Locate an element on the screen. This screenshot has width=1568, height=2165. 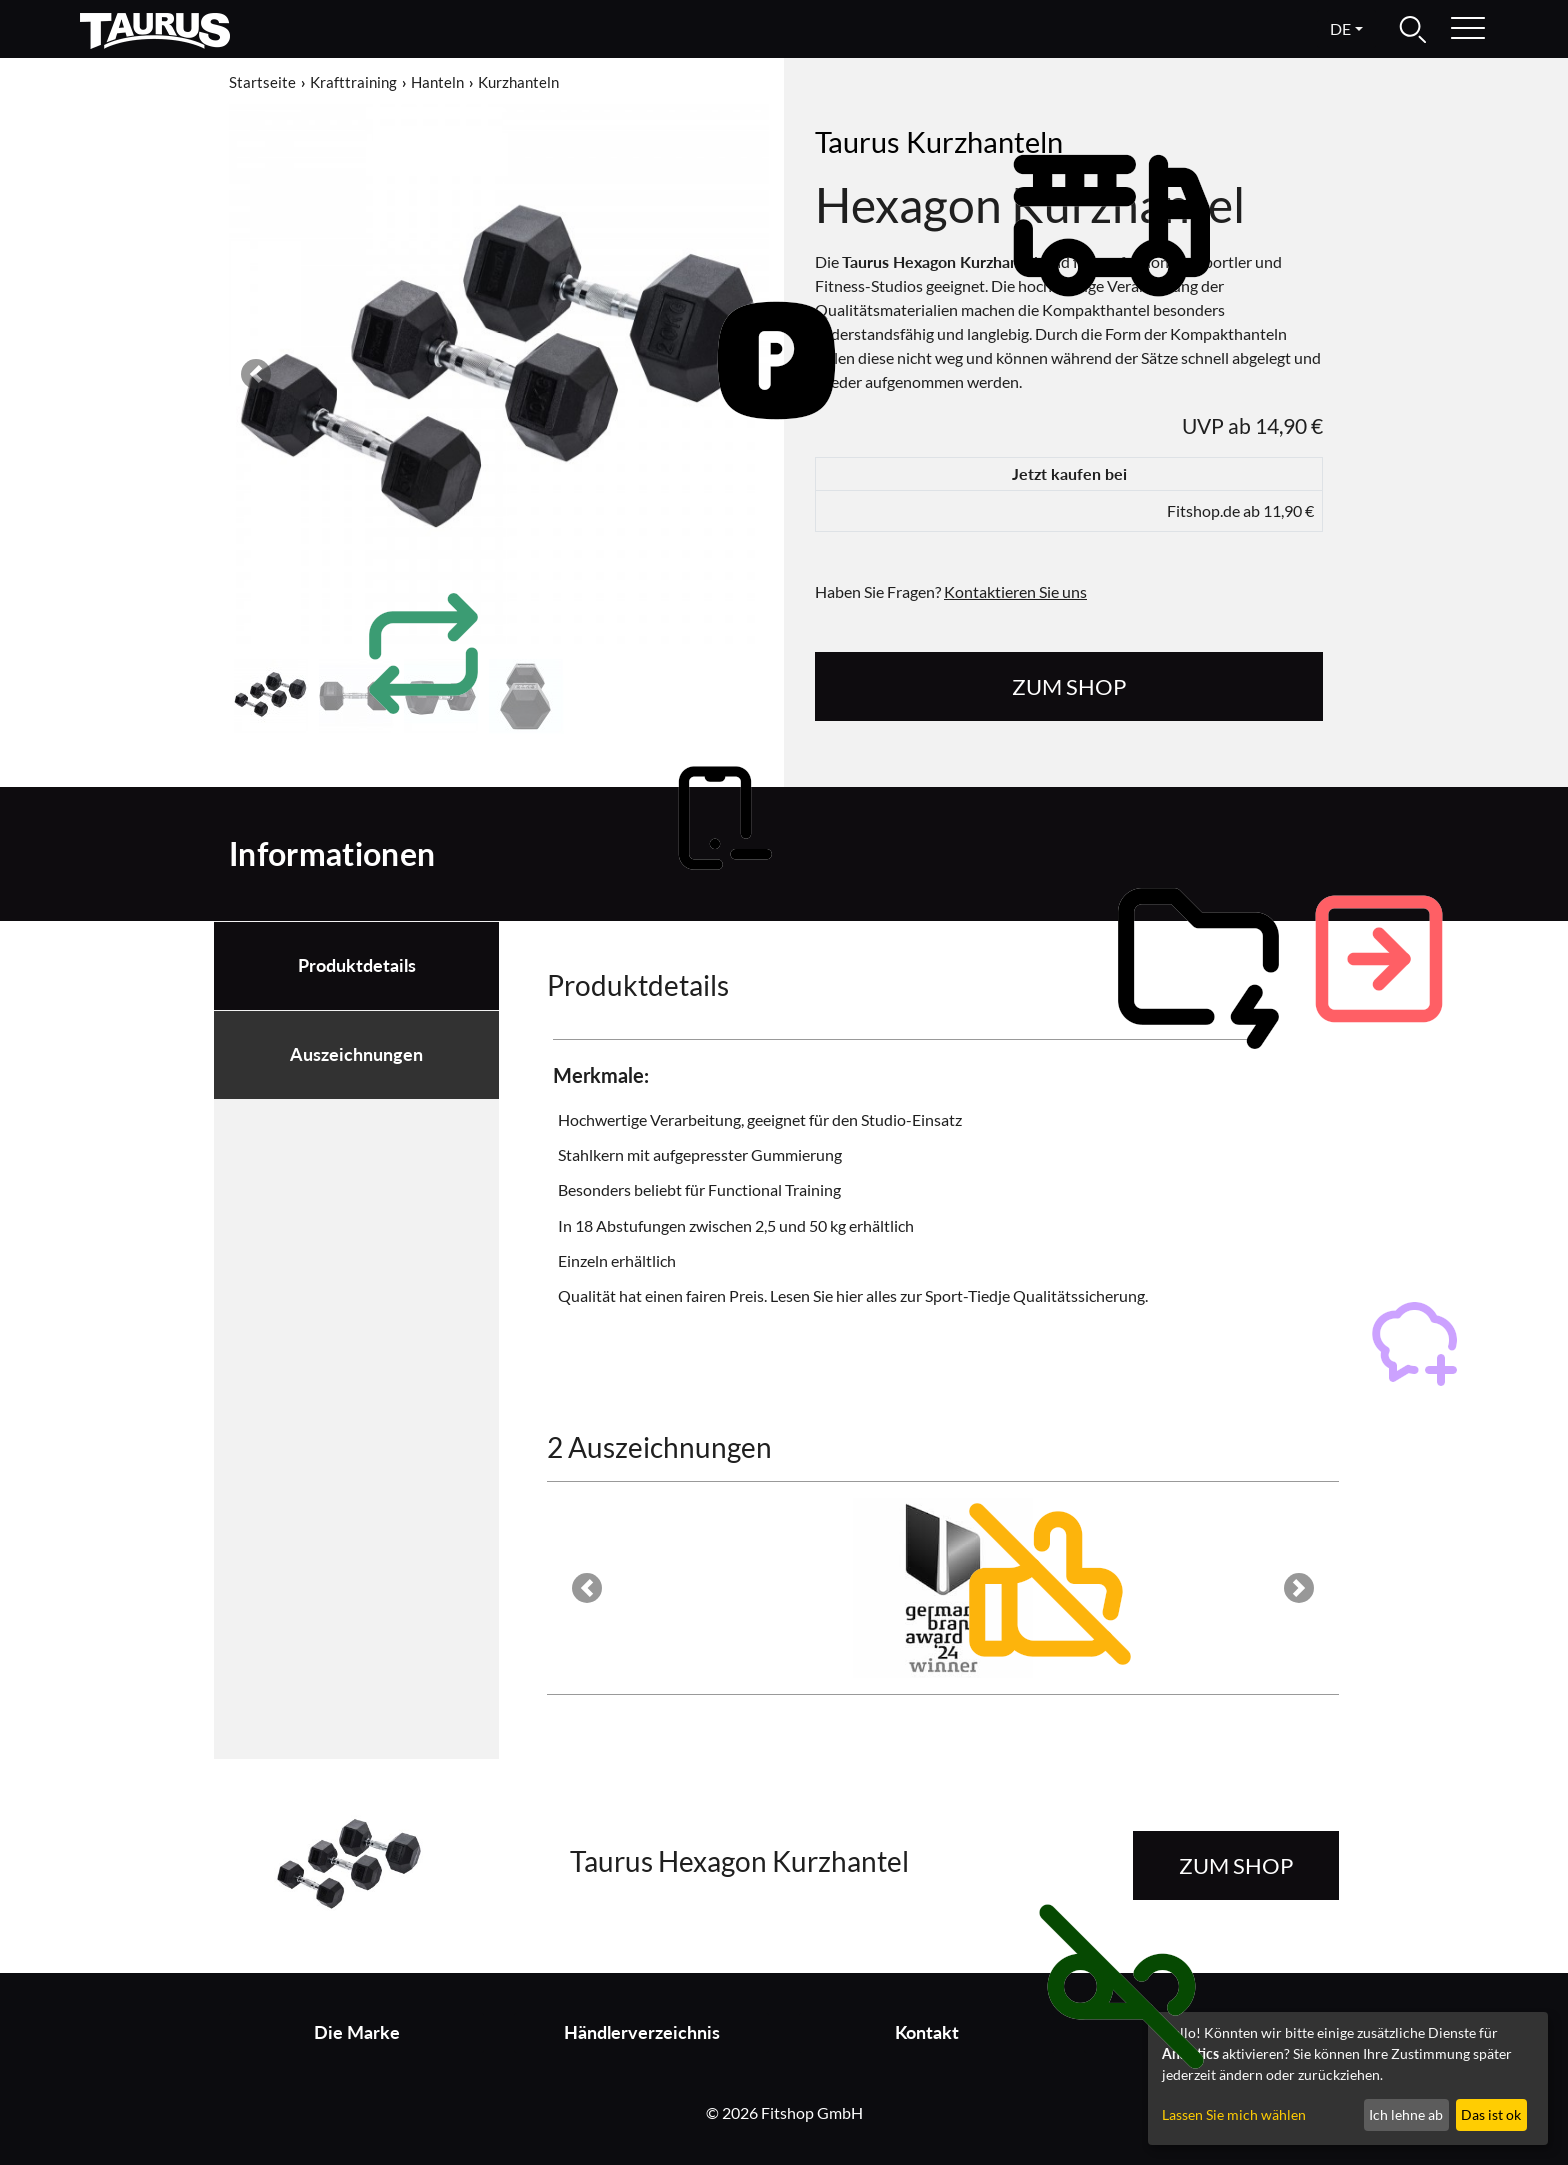
voicemail disabled or unavailable is located at coordinates (1121, 1986).